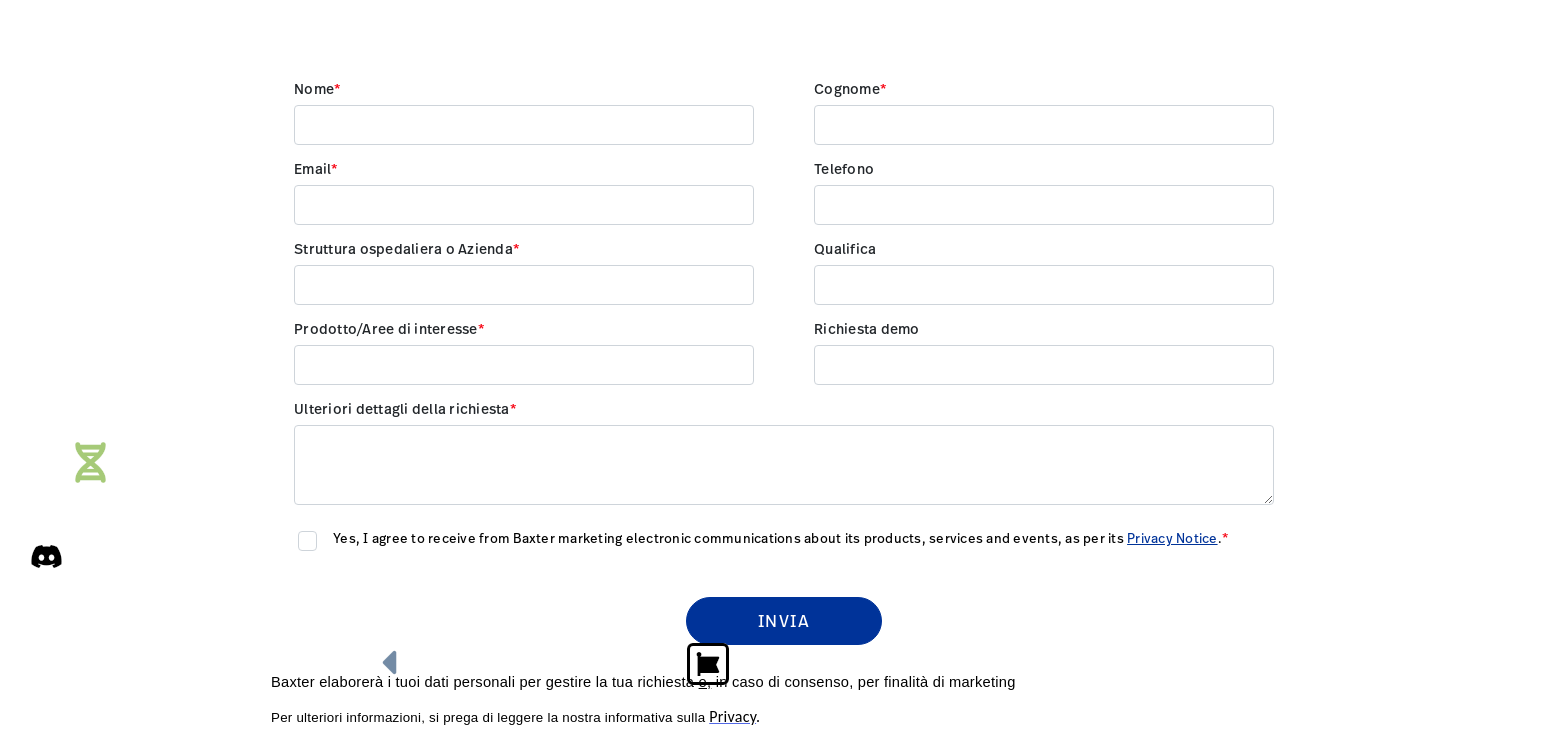  Describe the element at coordinates (46, 556) in the screenshot. I see `open Discord app` at that location.